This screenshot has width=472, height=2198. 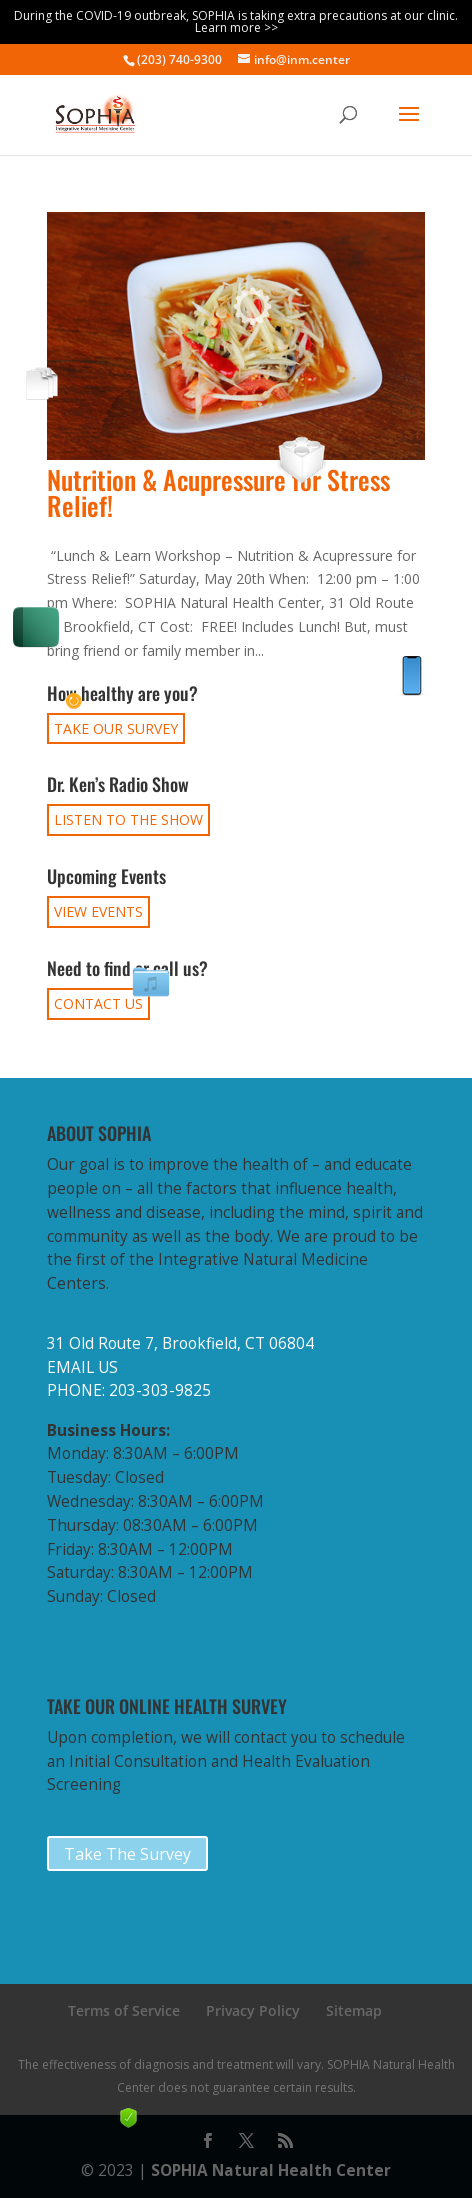 I want to click on multiple files or items selected, so click(x=42, y=384).